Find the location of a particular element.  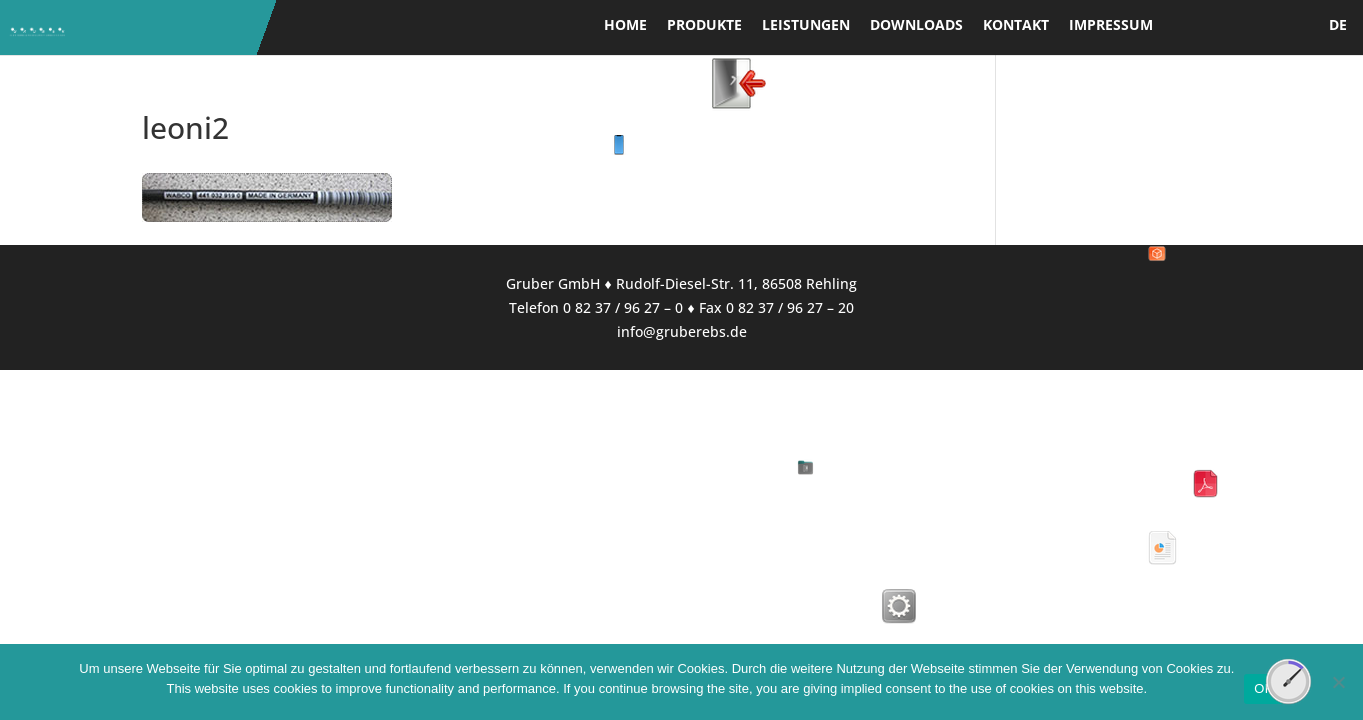

open a compressed PDF file is located at coordinates (1205, 483).